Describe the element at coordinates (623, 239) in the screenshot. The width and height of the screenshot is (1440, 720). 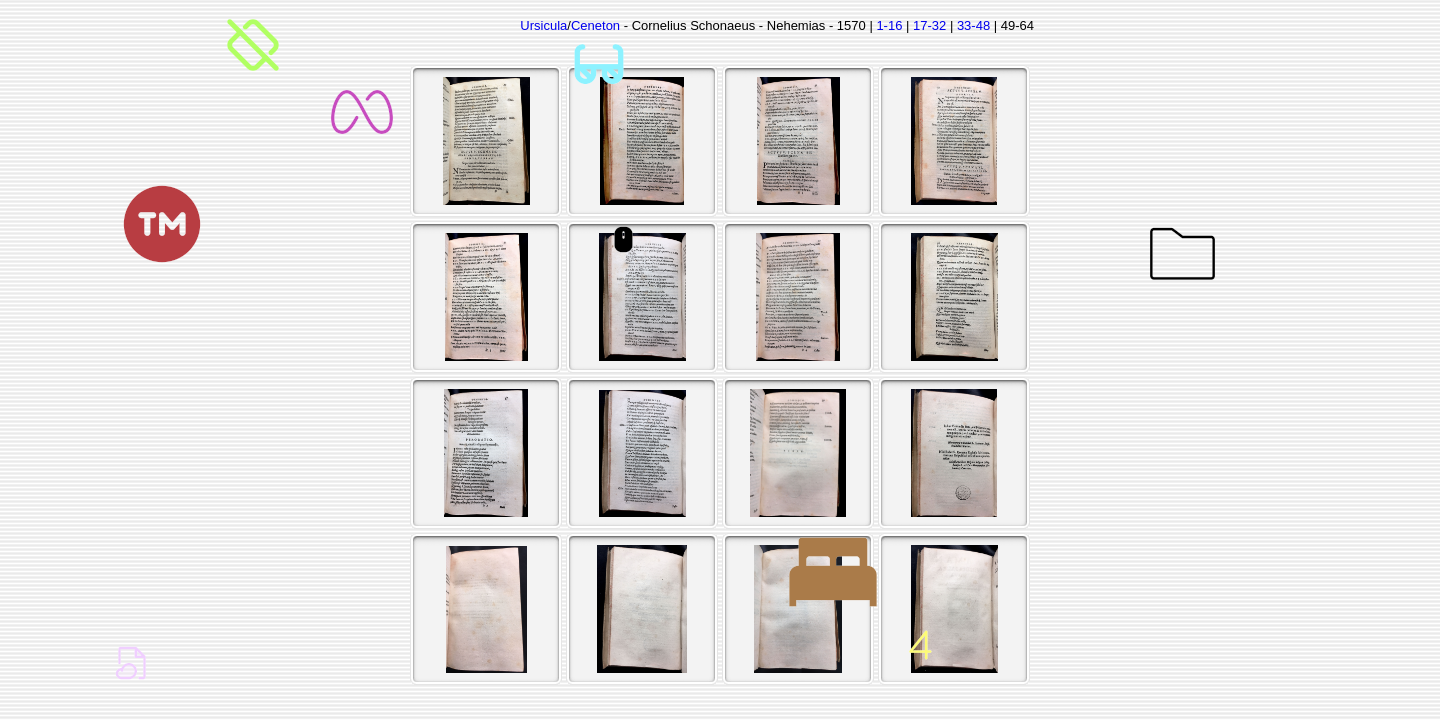
I see `mouse input device indicator` at that location.